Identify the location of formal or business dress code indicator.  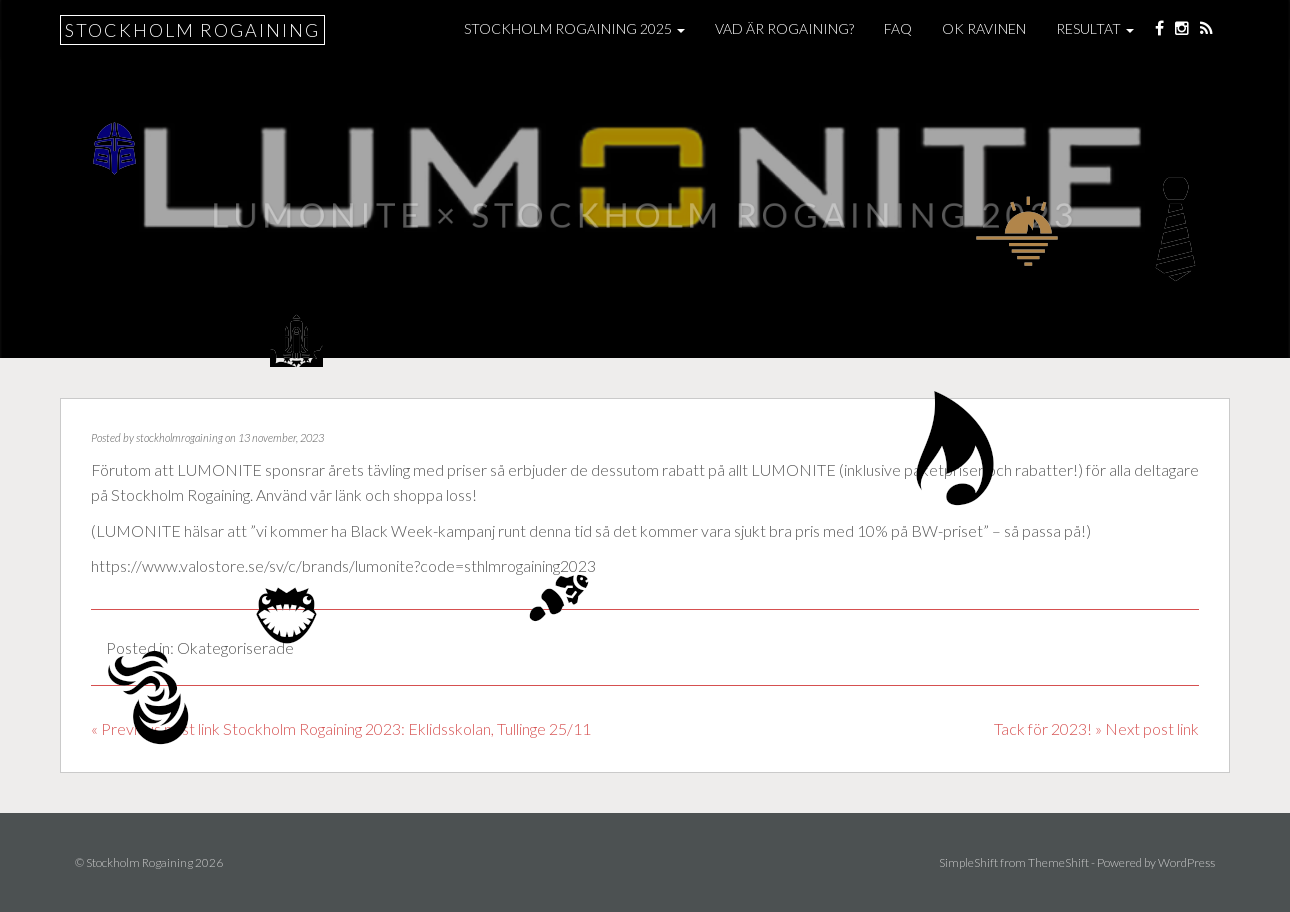
(1175, 229).